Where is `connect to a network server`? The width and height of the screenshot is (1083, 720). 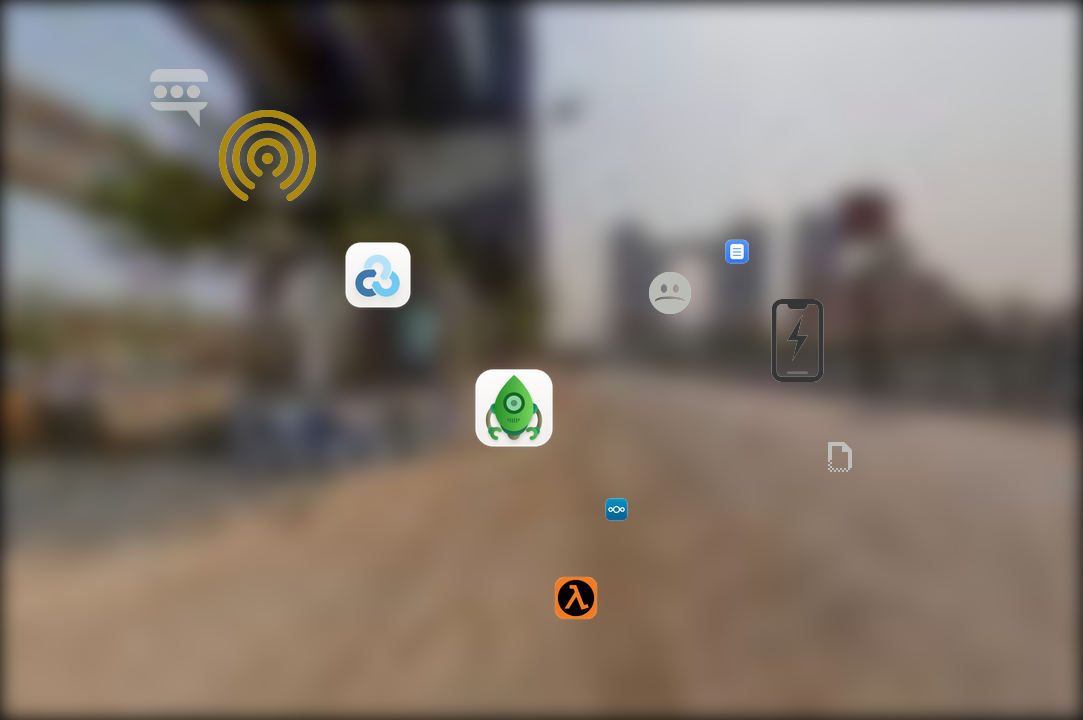
connect to a network server is located at coordinates (267, 158).